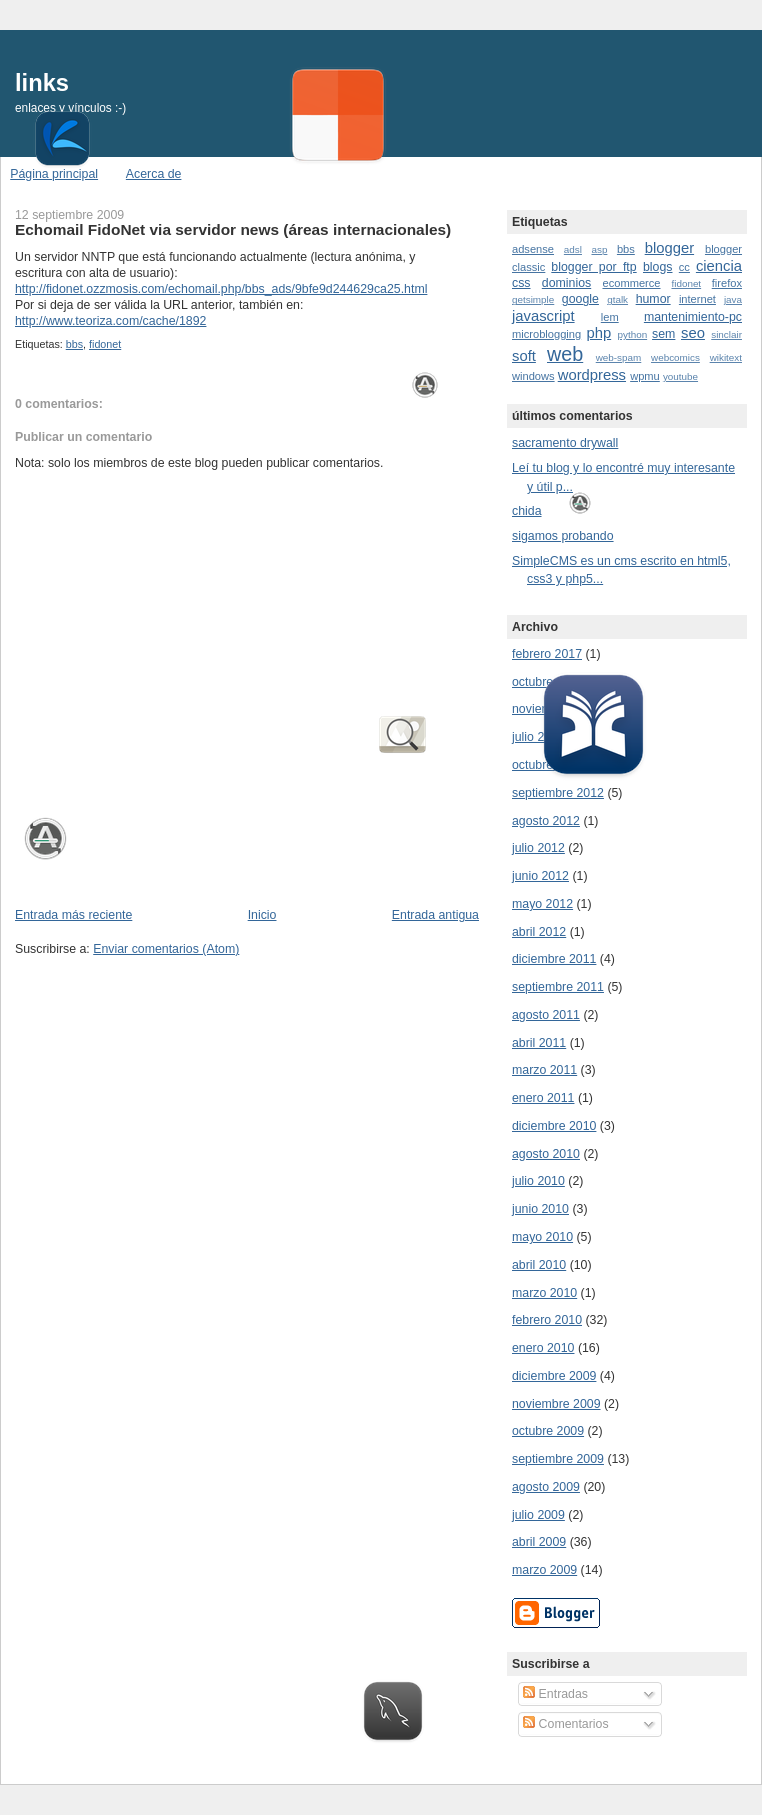  Describe the element at coordinates (593, 724) in the screenshot. I see `open JabRef reference manager` at that location.